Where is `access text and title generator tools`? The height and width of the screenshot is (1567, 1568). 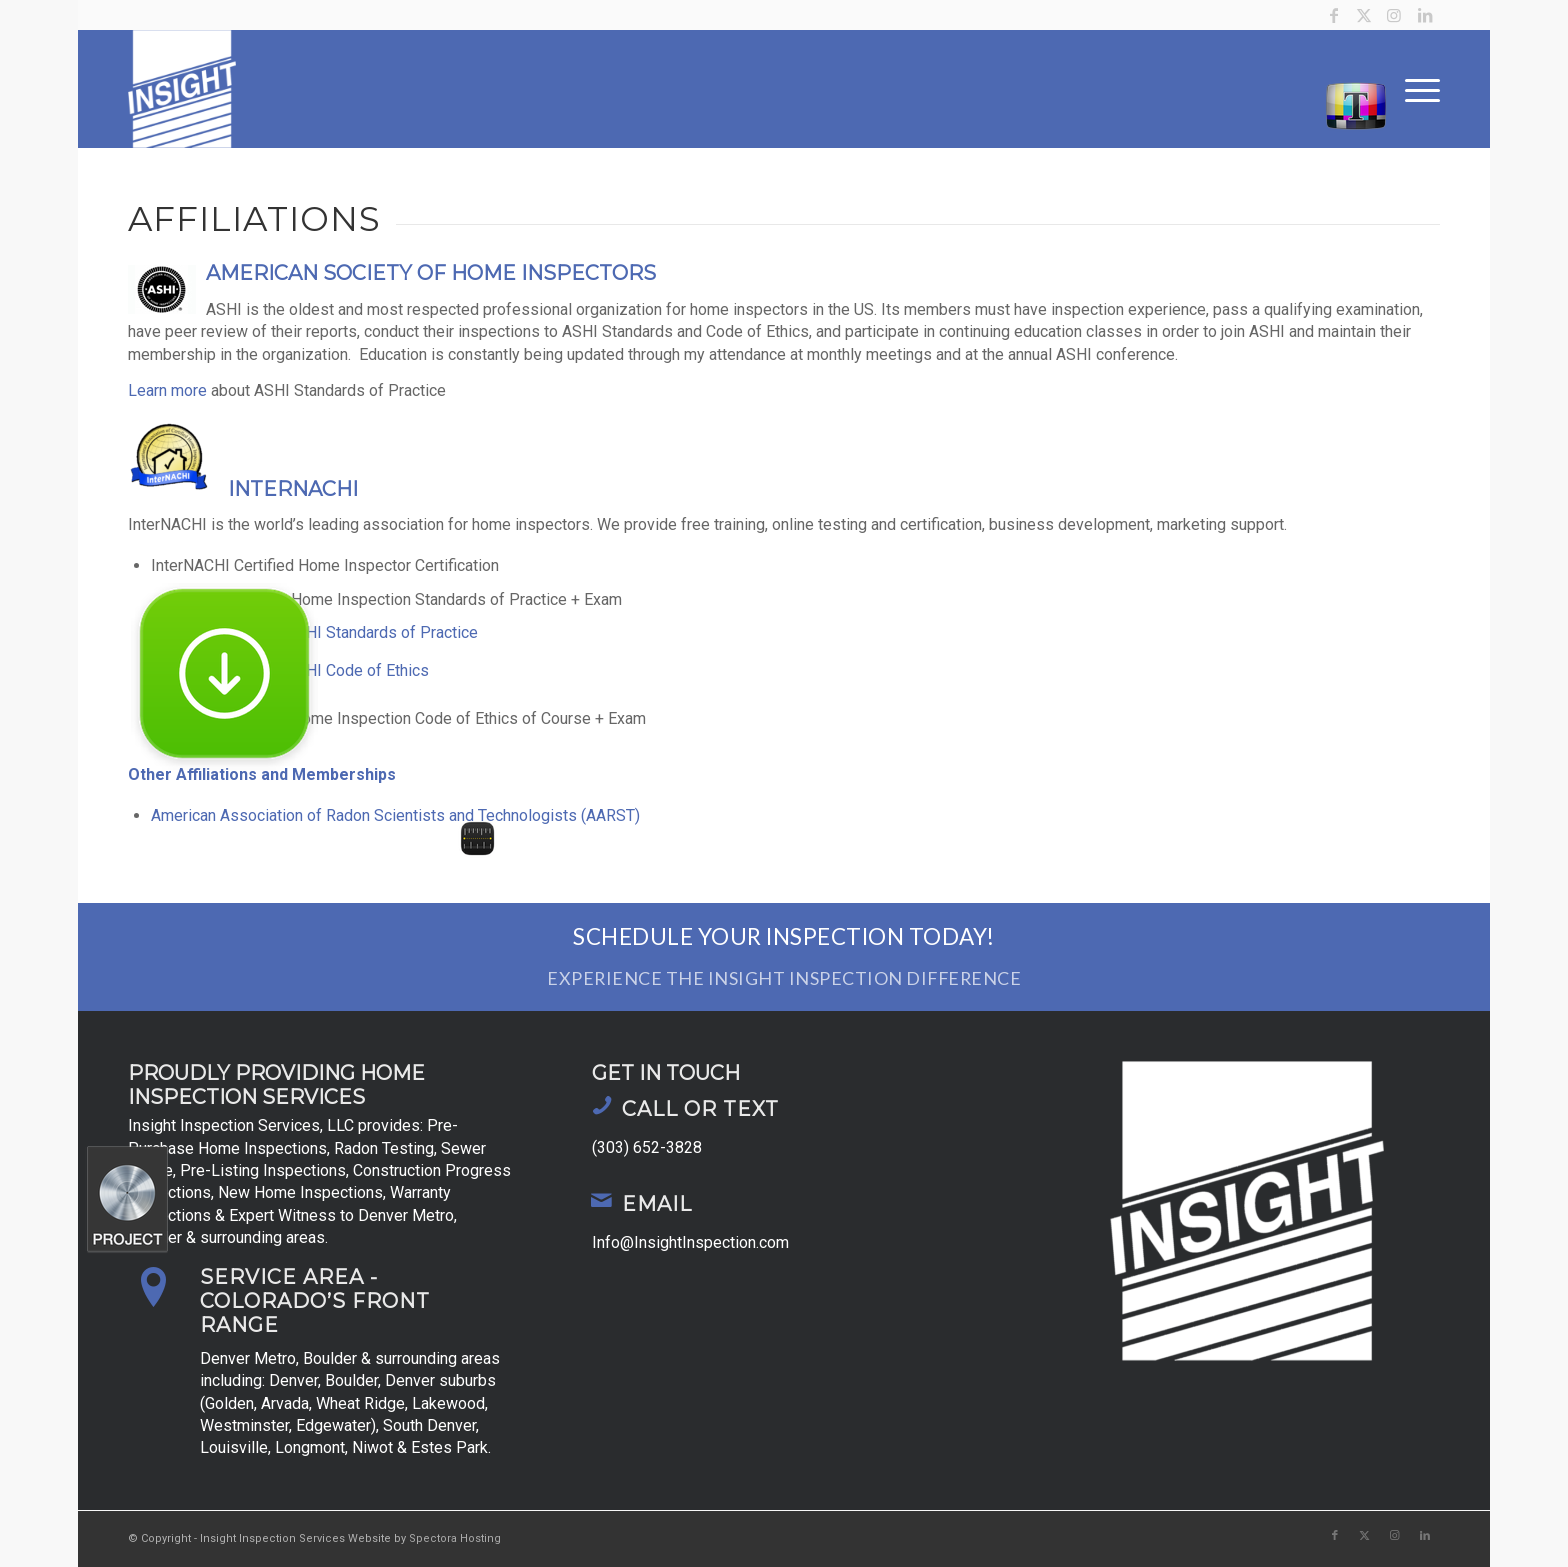 access text and title generator tools is located at coordinates (1356, 109).